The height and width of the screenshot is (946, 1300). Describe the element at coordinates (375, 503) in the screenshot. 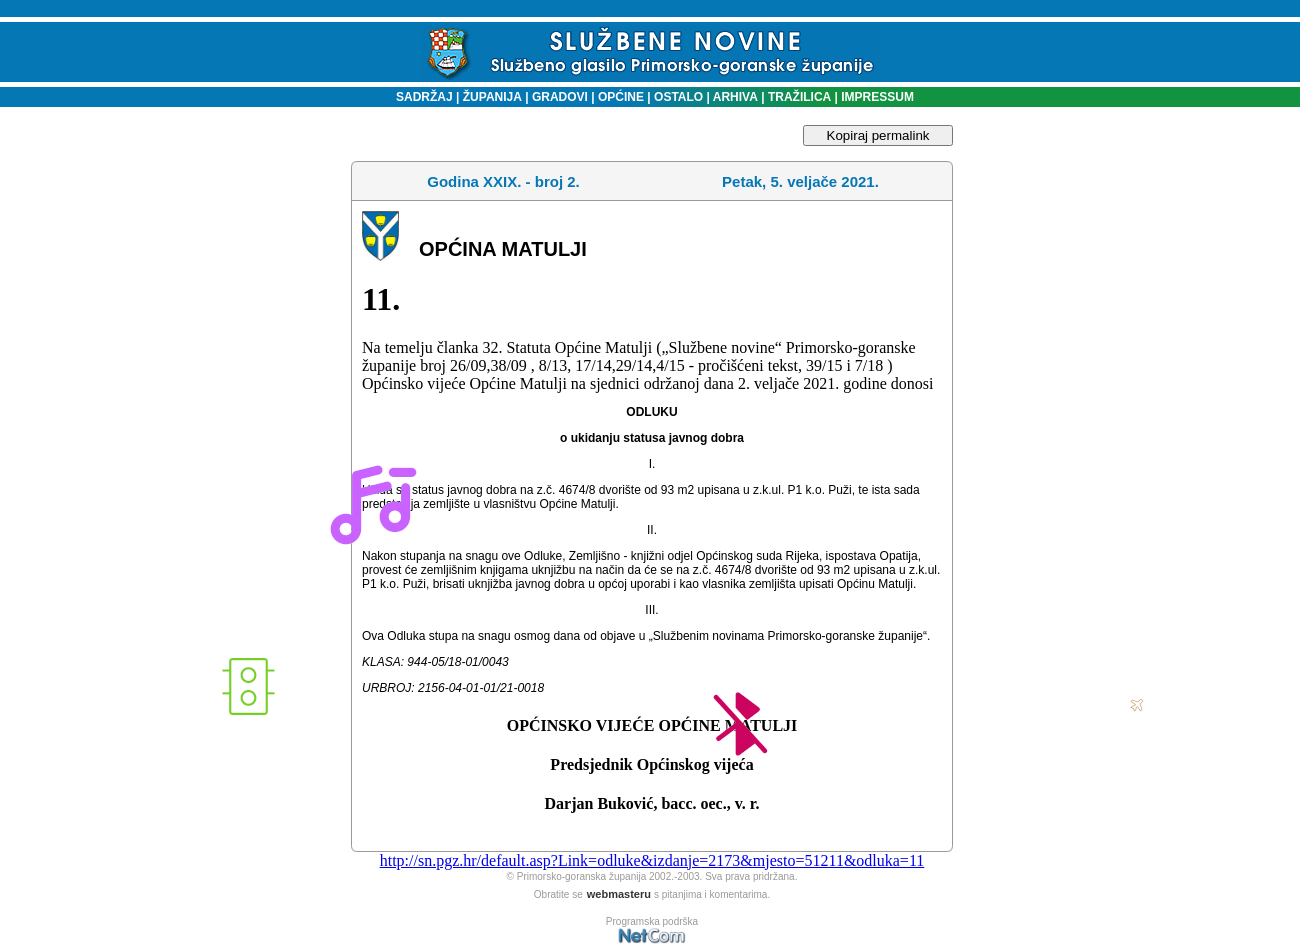

I see `remove a song from playlist` at that location.